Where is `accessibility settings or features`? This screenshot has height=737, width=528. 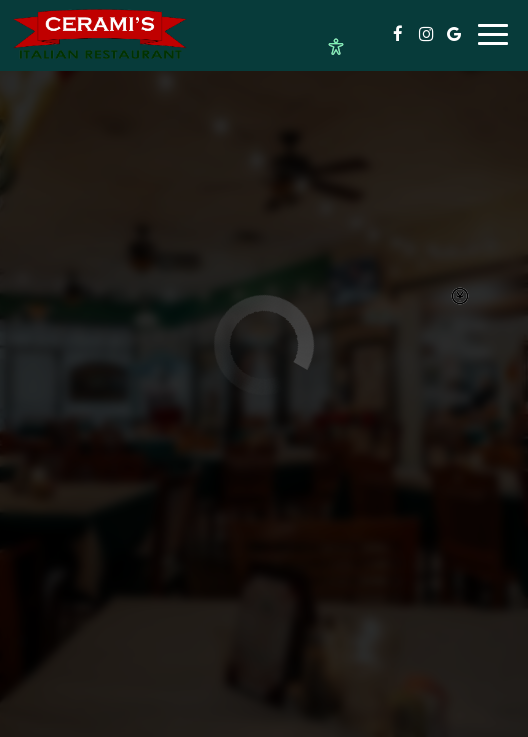
accessibility settings or features is located at coordinates (336, 47).